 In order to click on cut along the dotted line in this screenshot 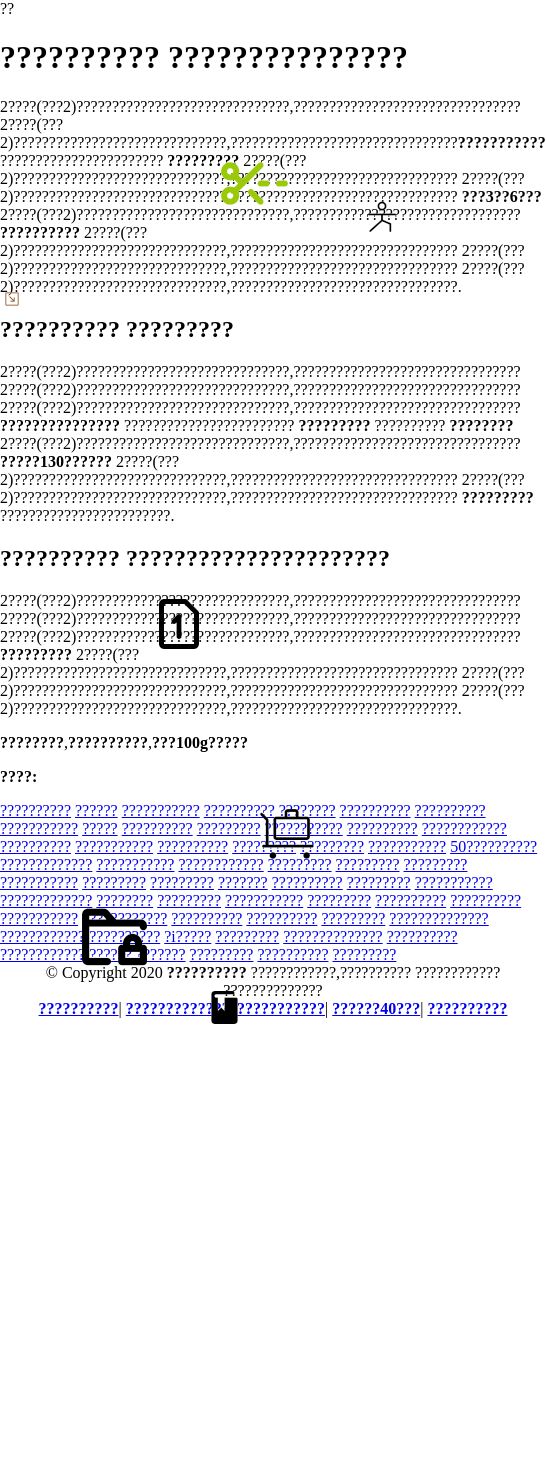, I will do `click(254, 183)`.